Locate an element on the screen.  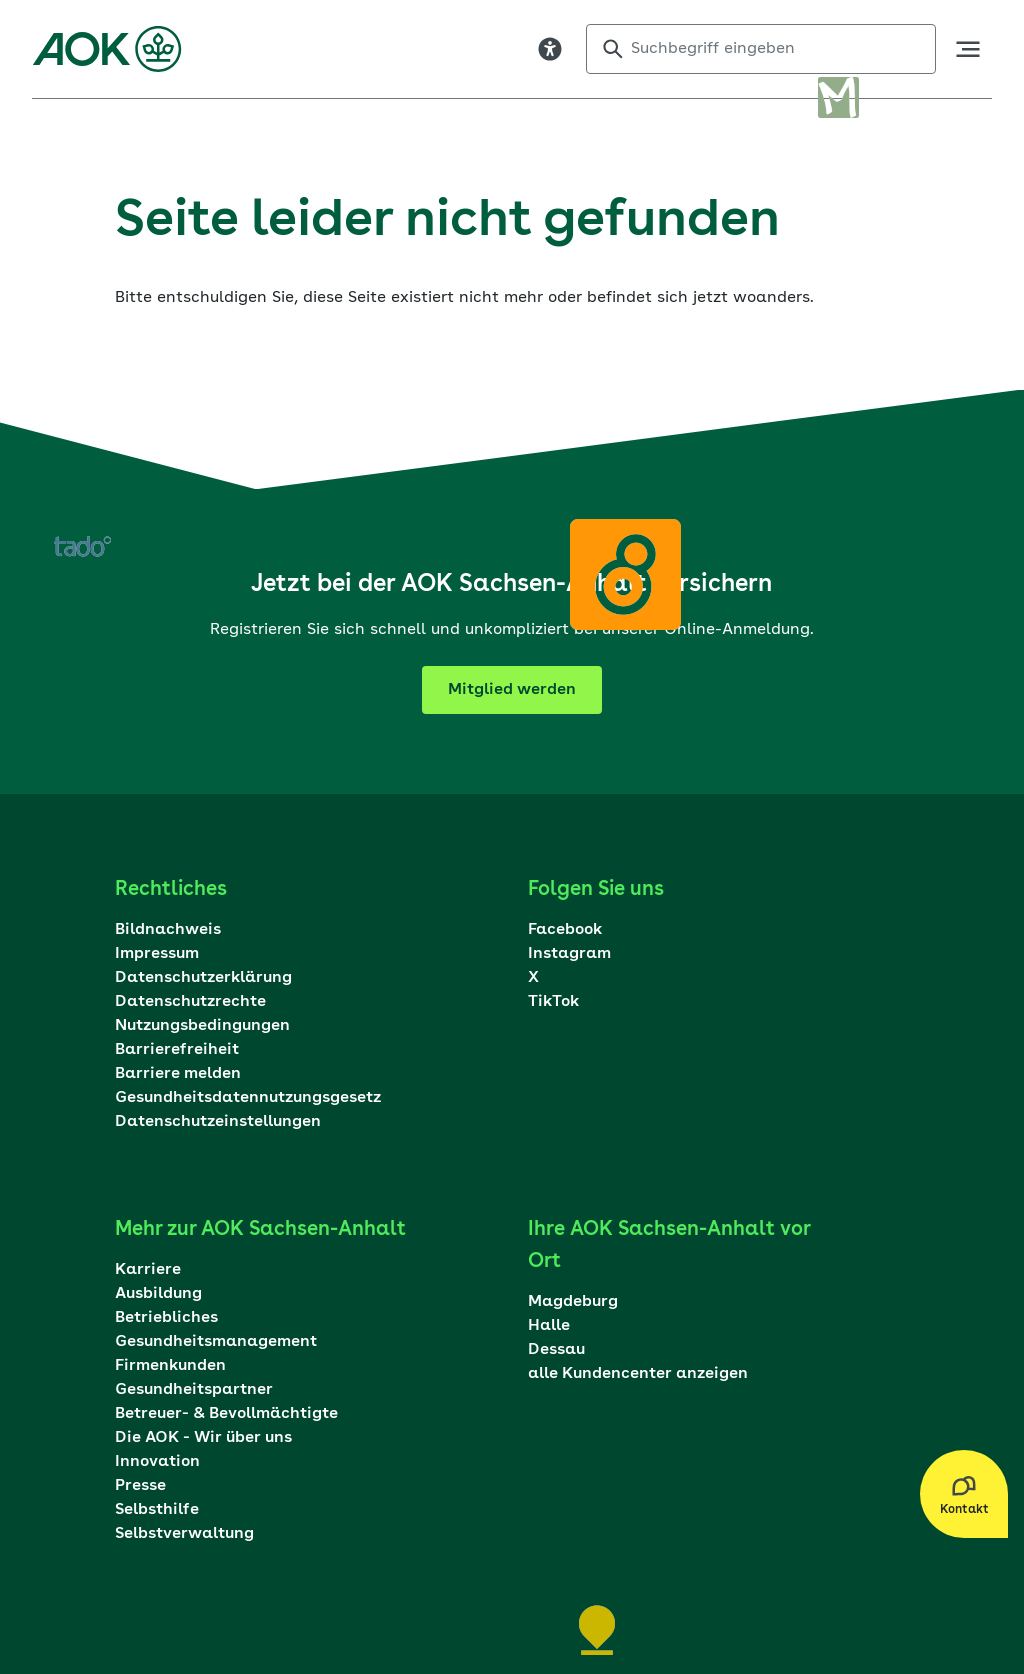
tado° smart home app logo is located at coordinates (82, 546).